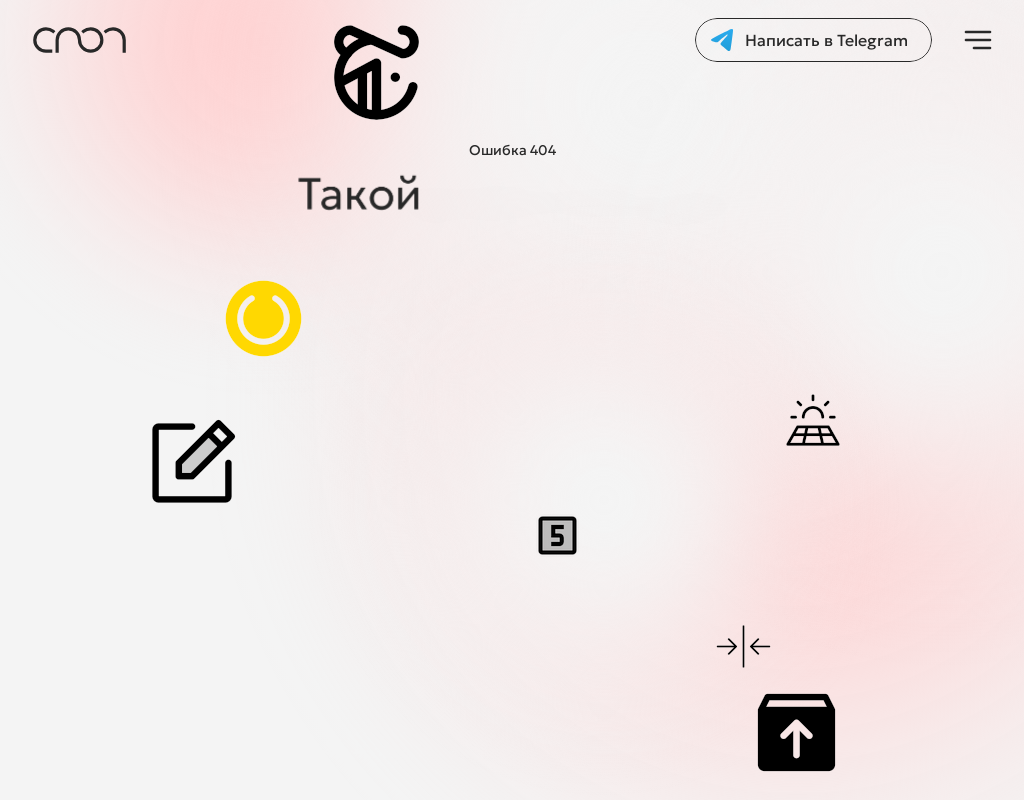 This screenshot has width=1024, height=800. What do you see at coordinates (557, 535) in the screenshot?
I see `indicates step 5 in a multi-step process` at bounding box center [557, 535].